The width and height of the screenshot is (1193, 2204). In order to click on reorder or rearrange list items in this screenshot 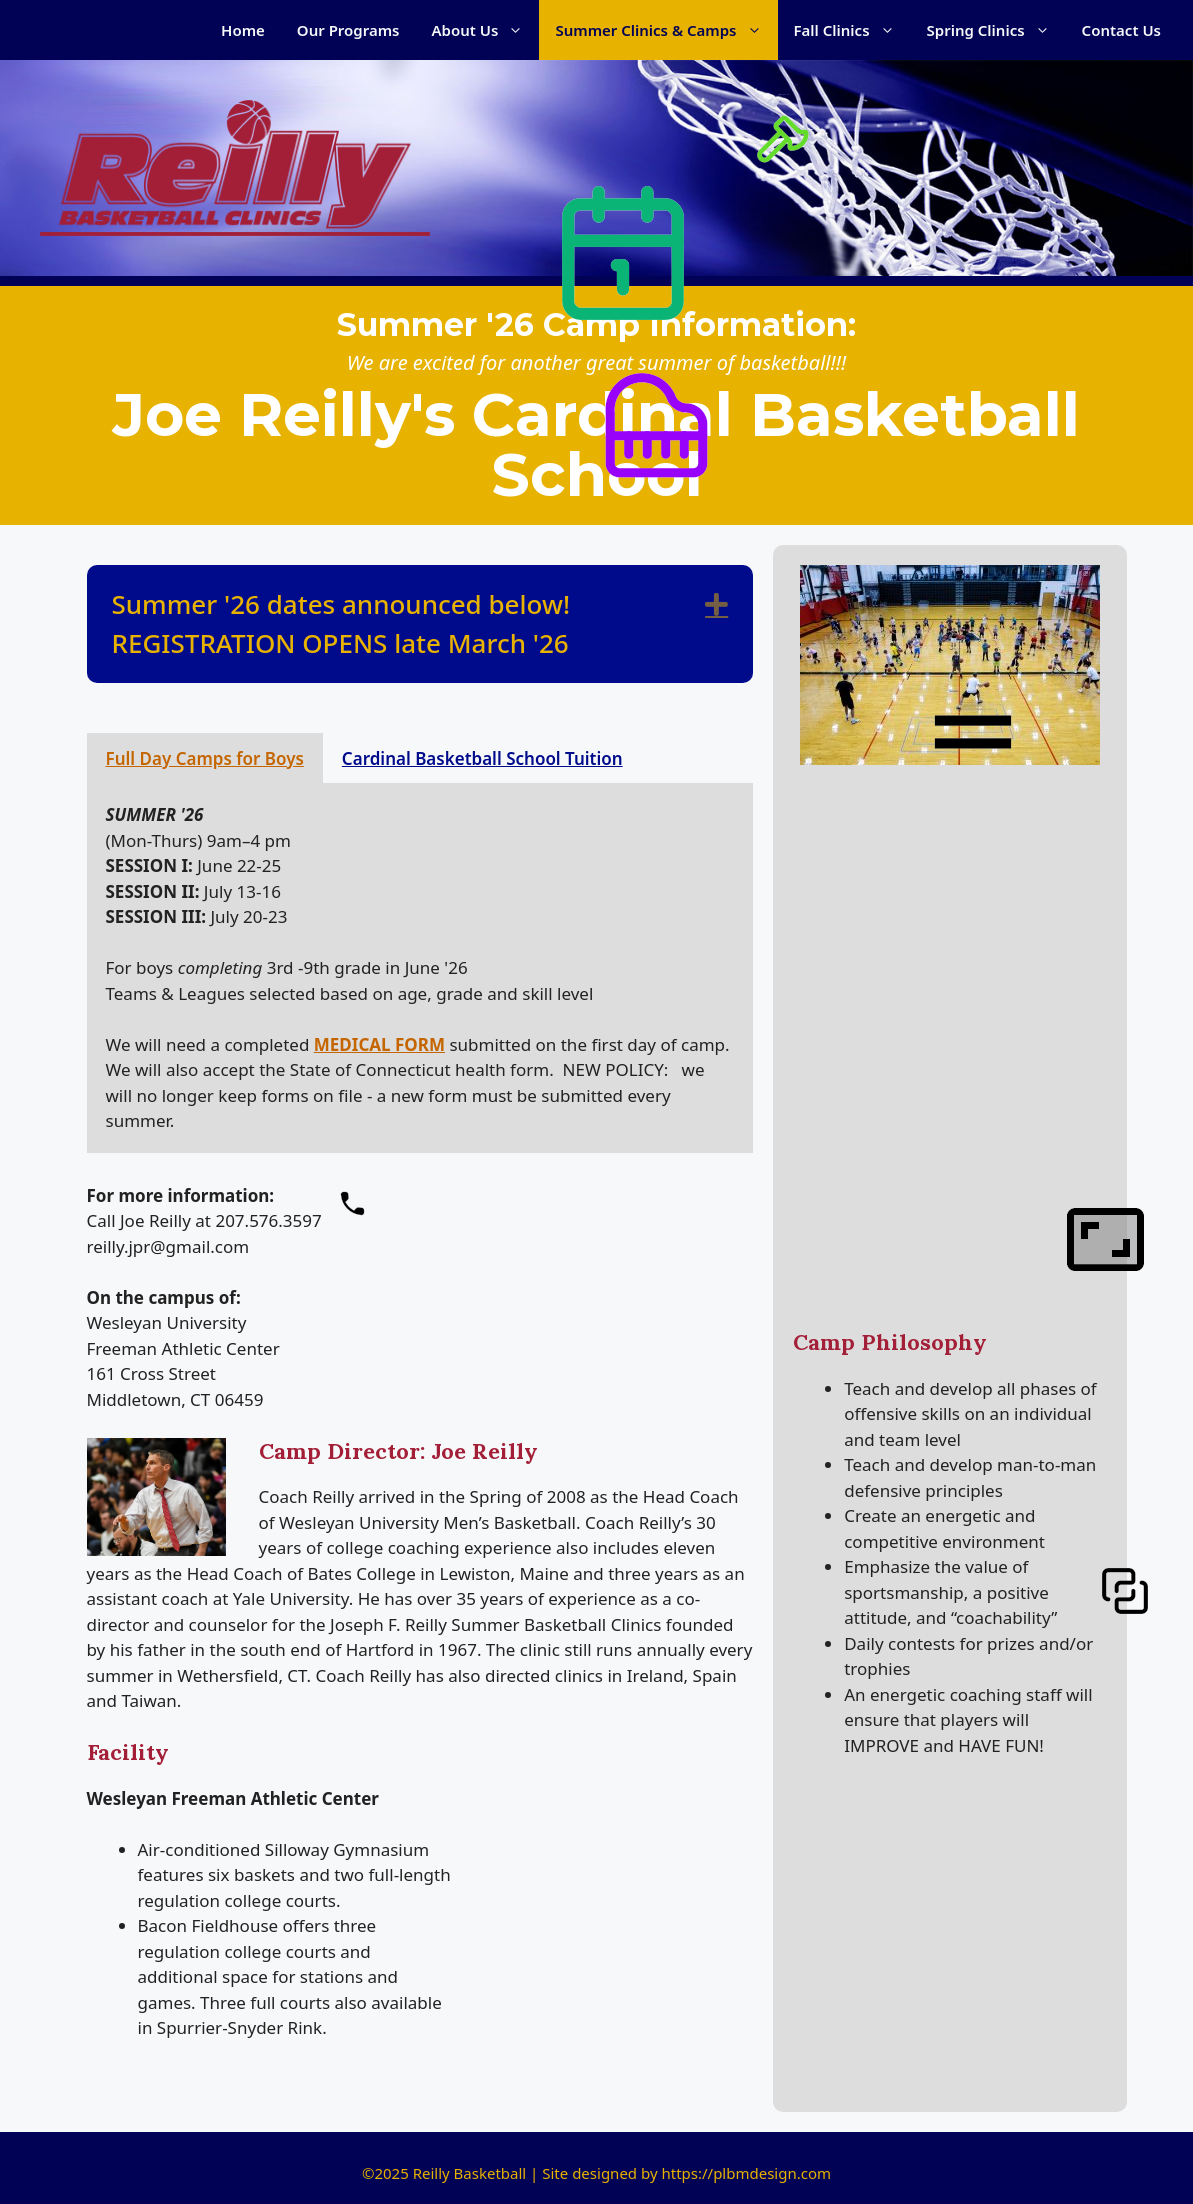, I will do `click(973, 732)`.